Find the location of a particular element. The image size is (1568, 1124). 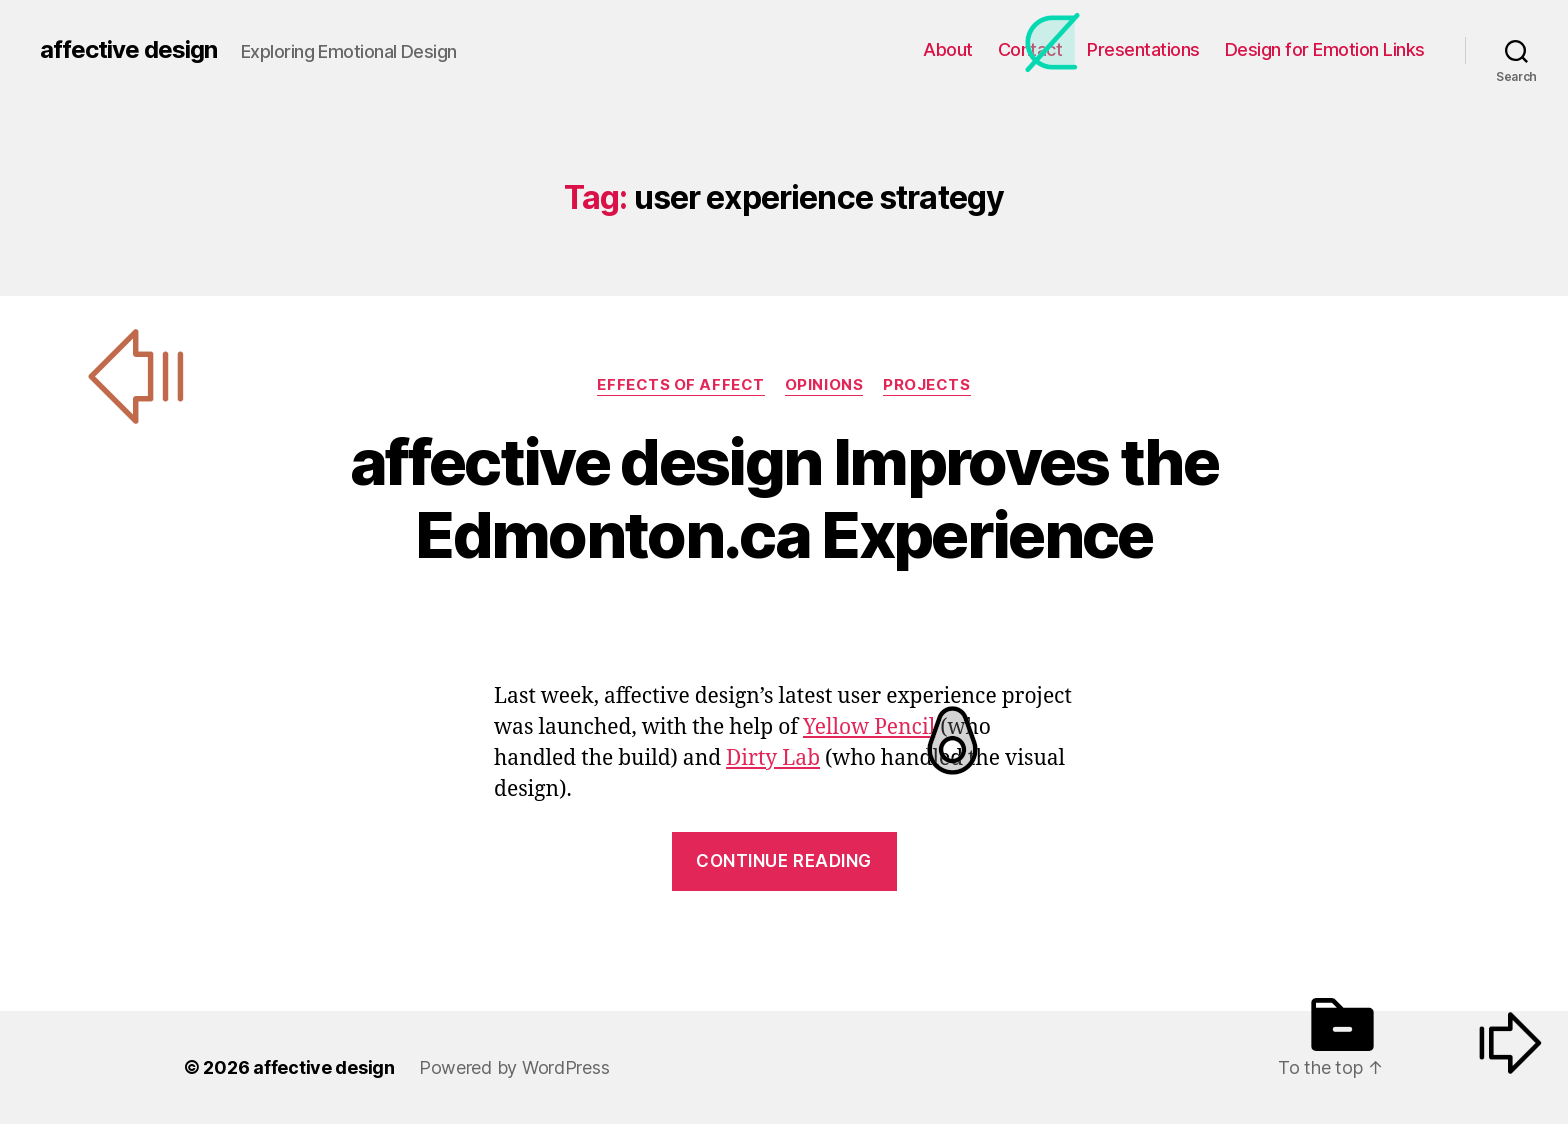

indicates a set is not a subset of another in mathematical notation is located at coordinates (1052, 42).